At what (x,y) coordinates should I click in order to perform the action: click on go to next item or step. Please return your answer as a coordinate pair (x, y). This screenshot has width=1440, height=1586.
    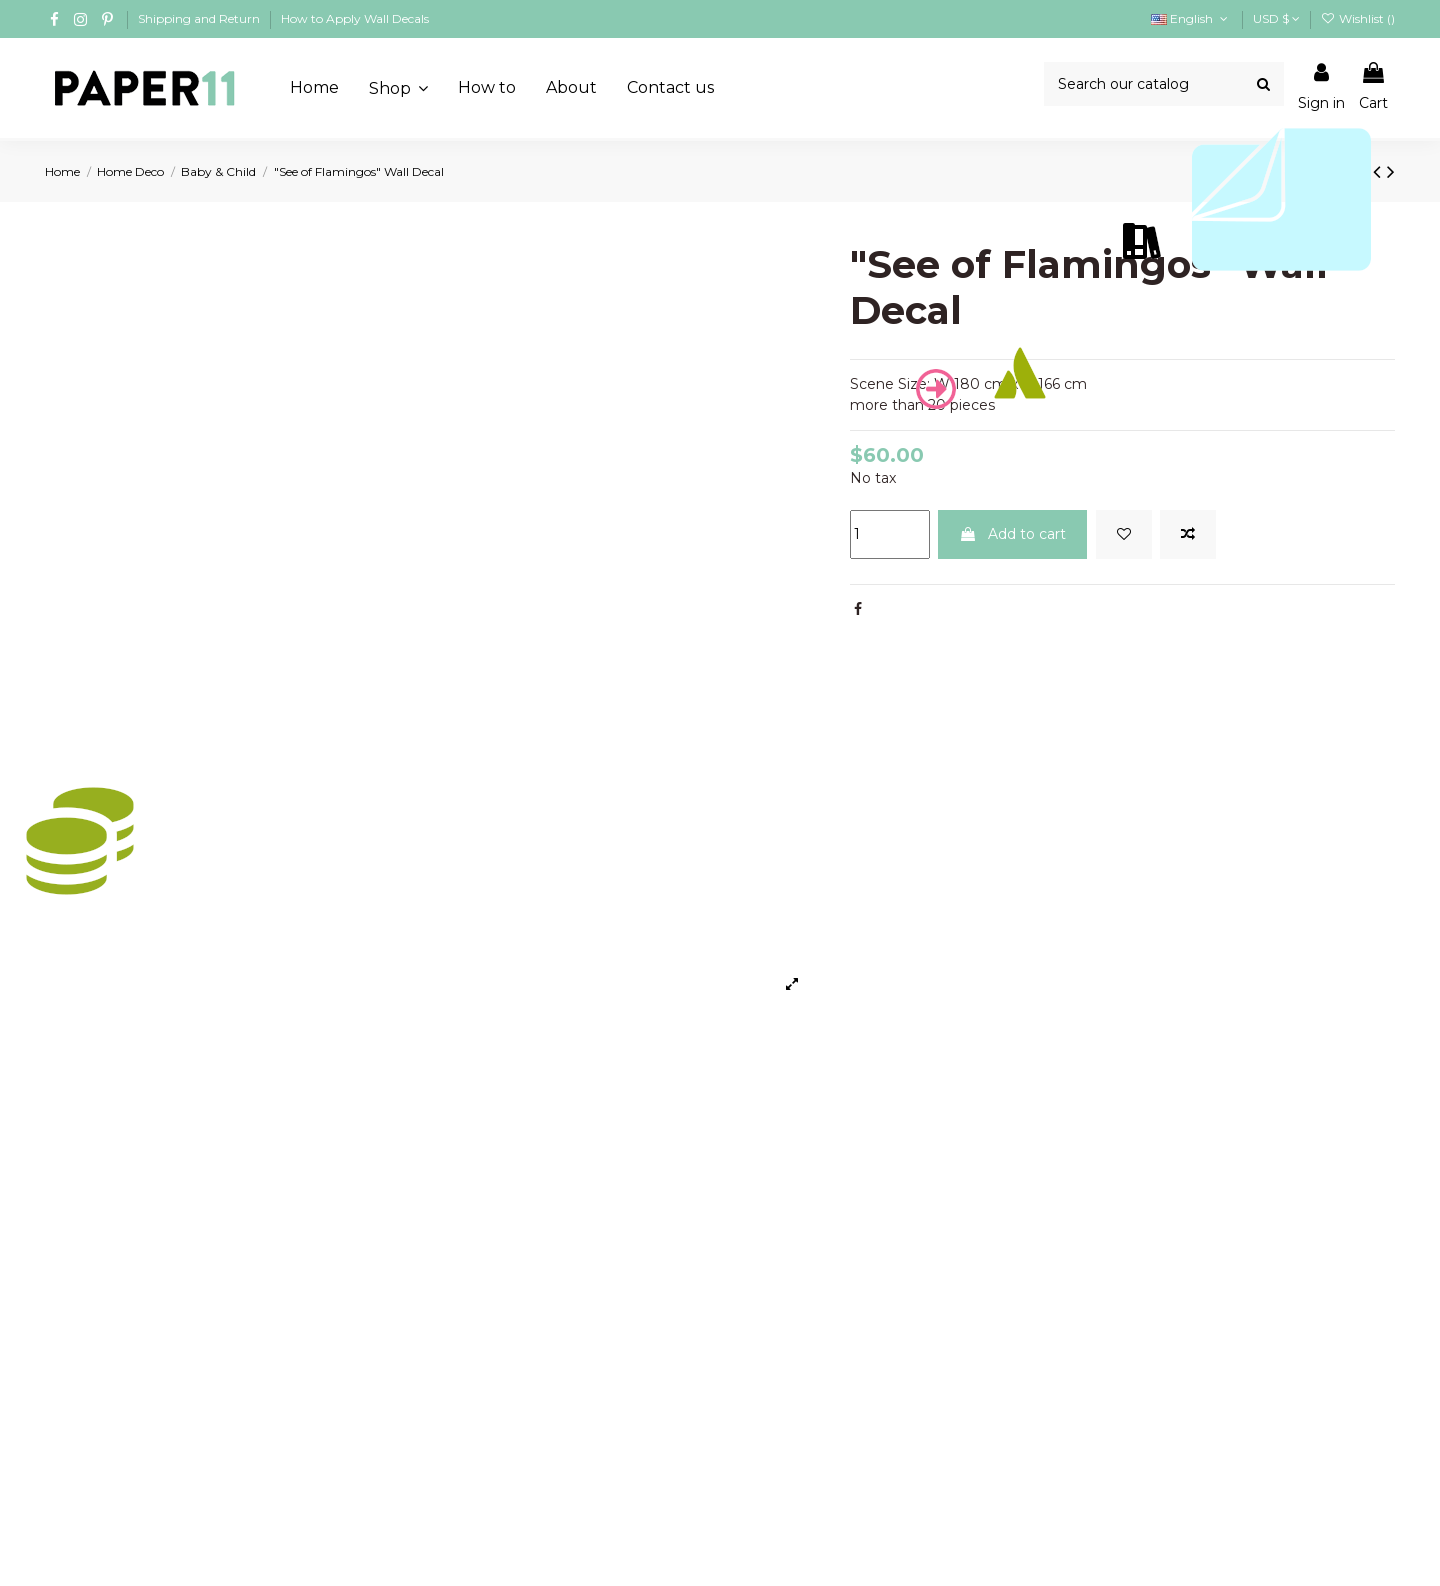
    Looking at the image, I should click on (936, 389).